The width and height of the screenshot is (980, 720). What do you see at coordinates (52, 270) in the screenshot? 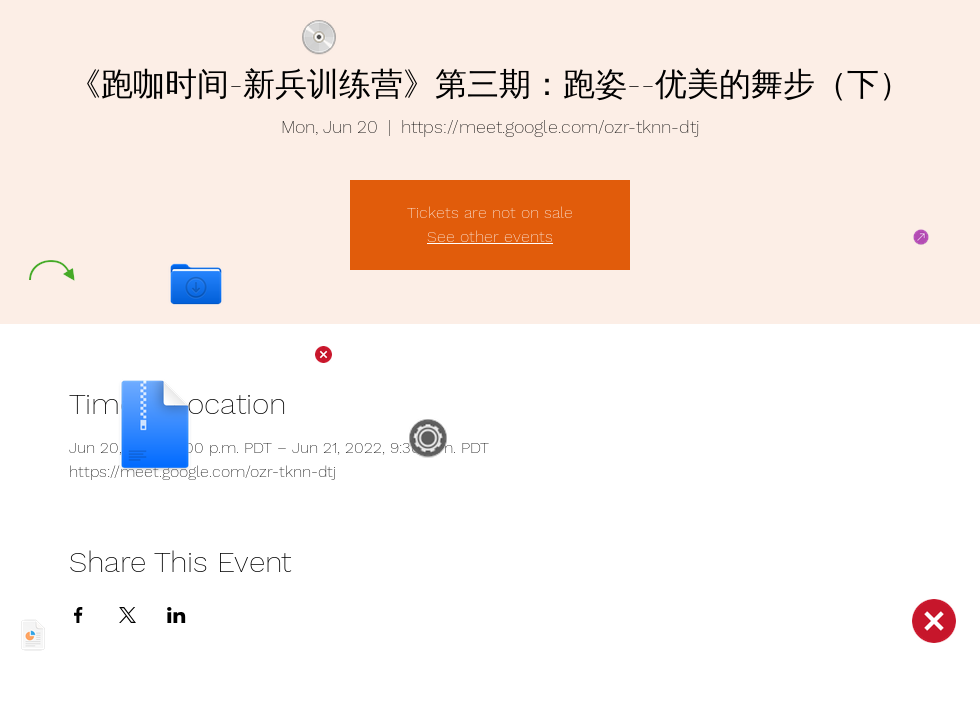
I see `redo the last undone action` at bounding box center [52, 270].